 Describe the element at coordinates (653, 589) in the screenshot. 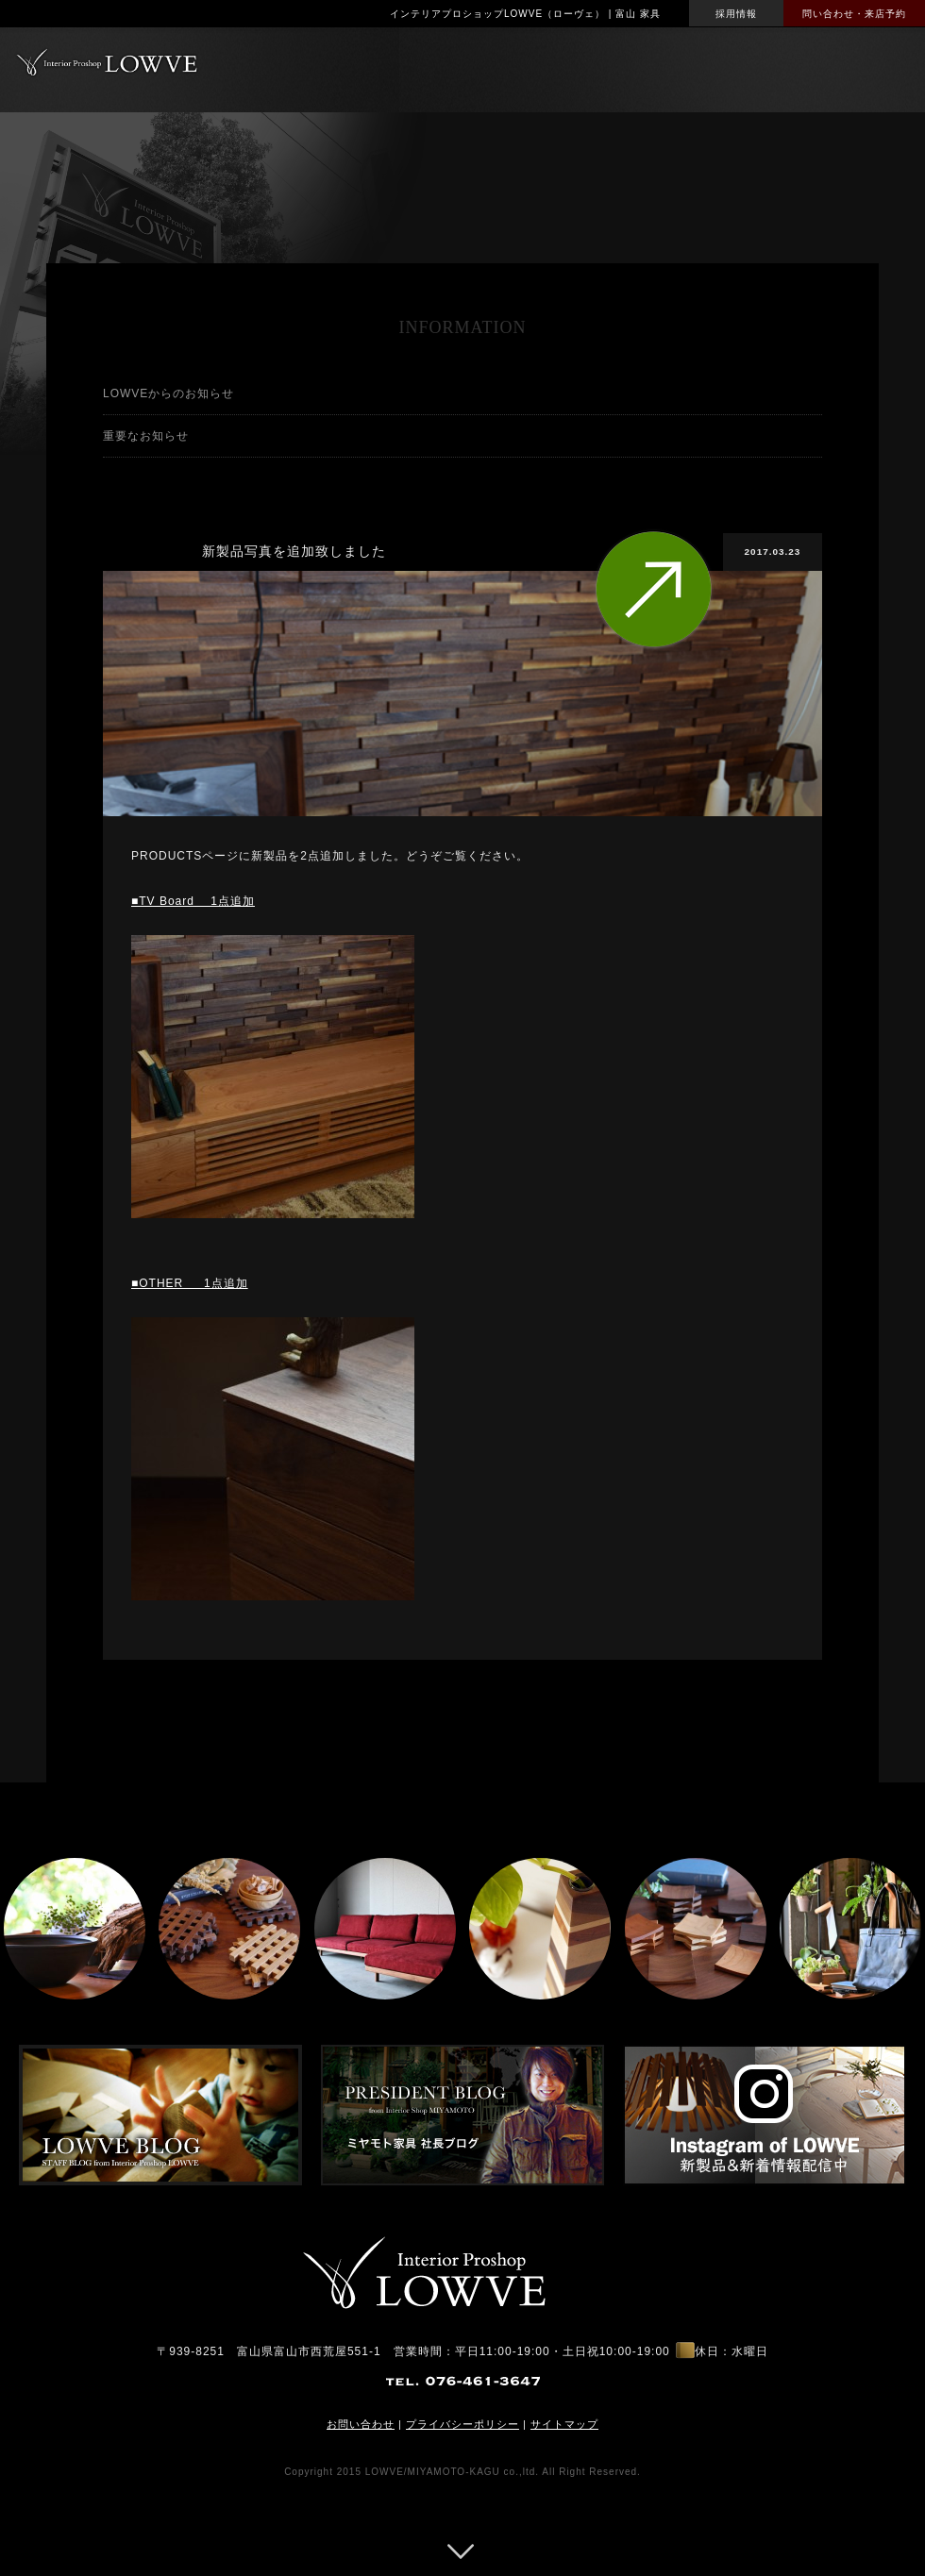

I see `indicates a symbolic link or shortcut to another file` at that location.